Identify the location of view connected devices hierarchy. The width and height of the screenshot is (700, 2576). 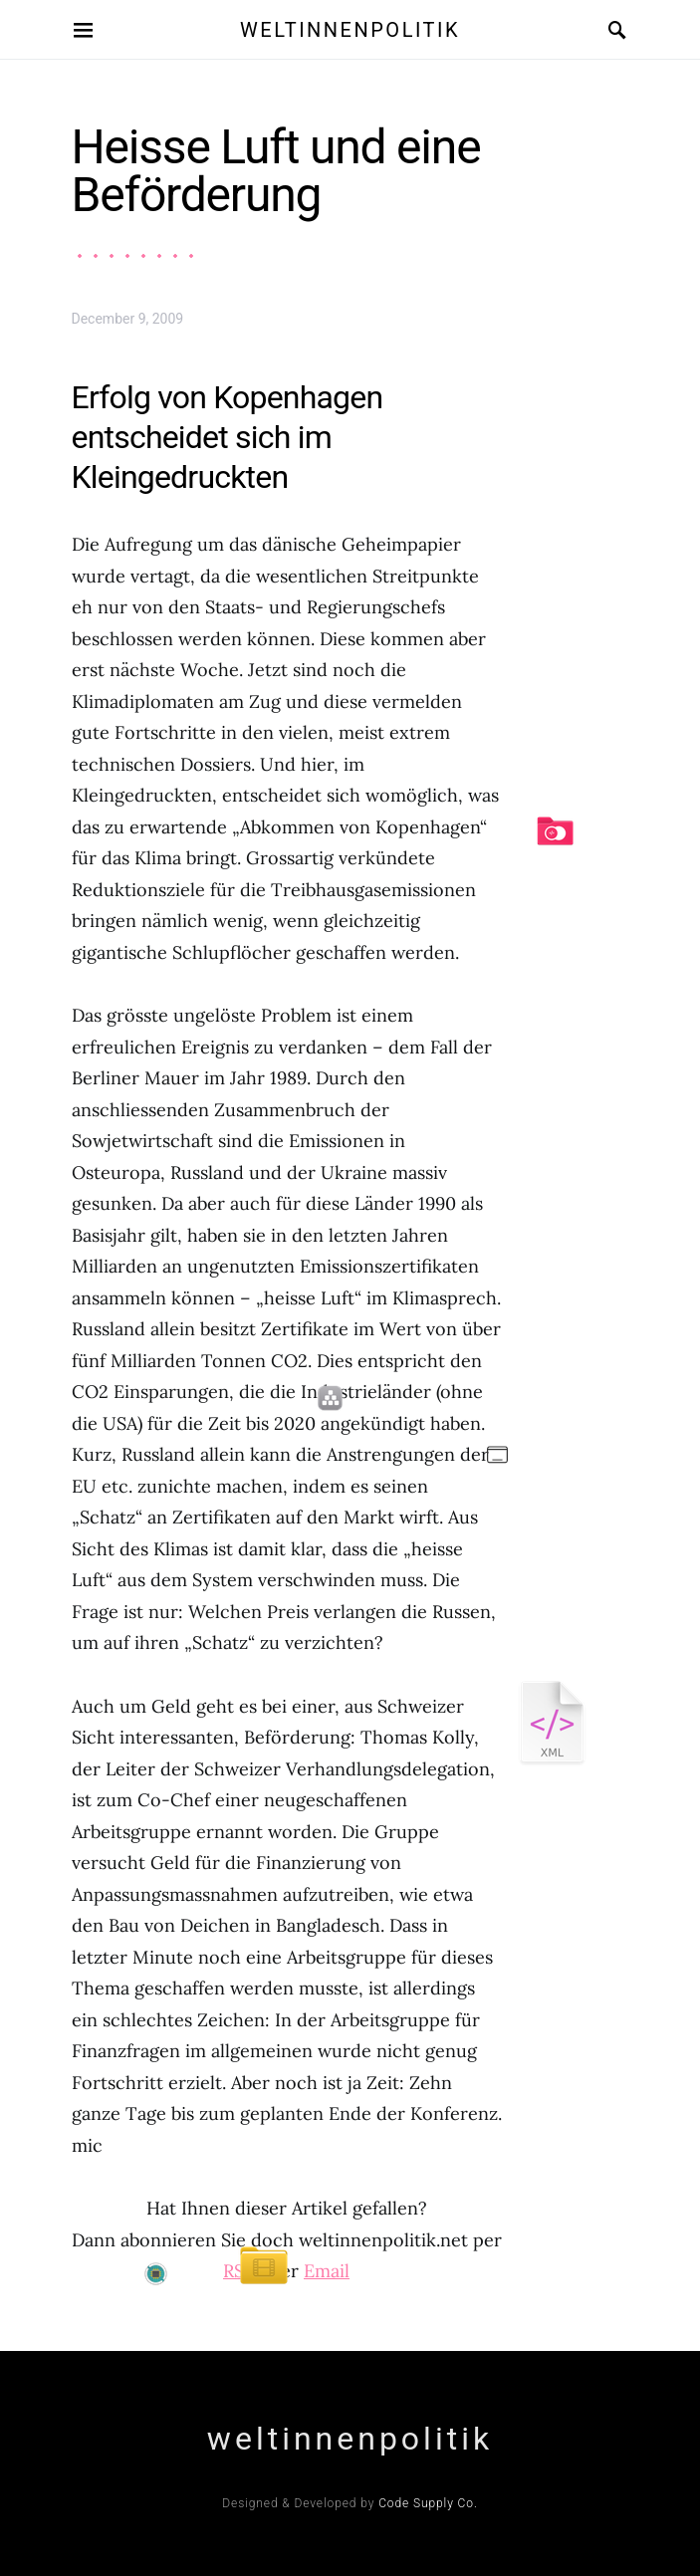
(330, 1398).